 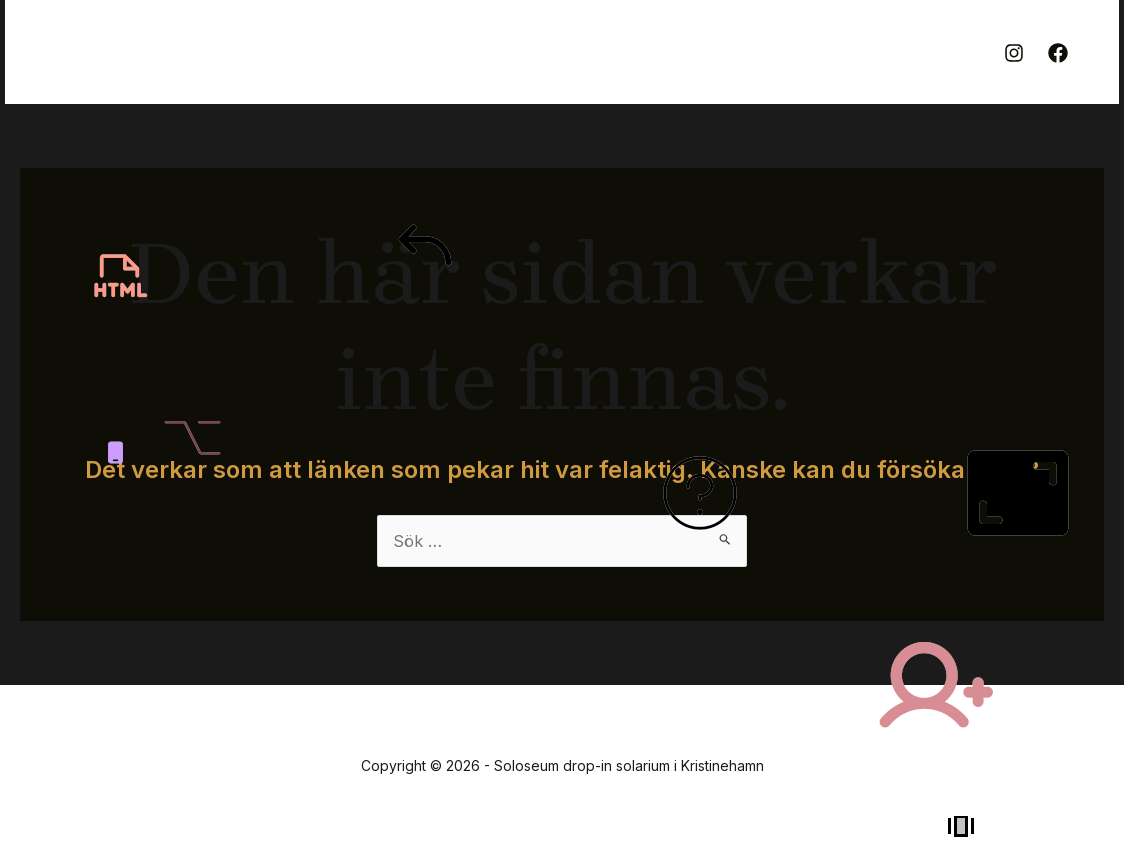 What do you see at coordinates (1018, 493) in the screenshot?
I see `enter fullscreen mode` at bounding box center [1018, 493].